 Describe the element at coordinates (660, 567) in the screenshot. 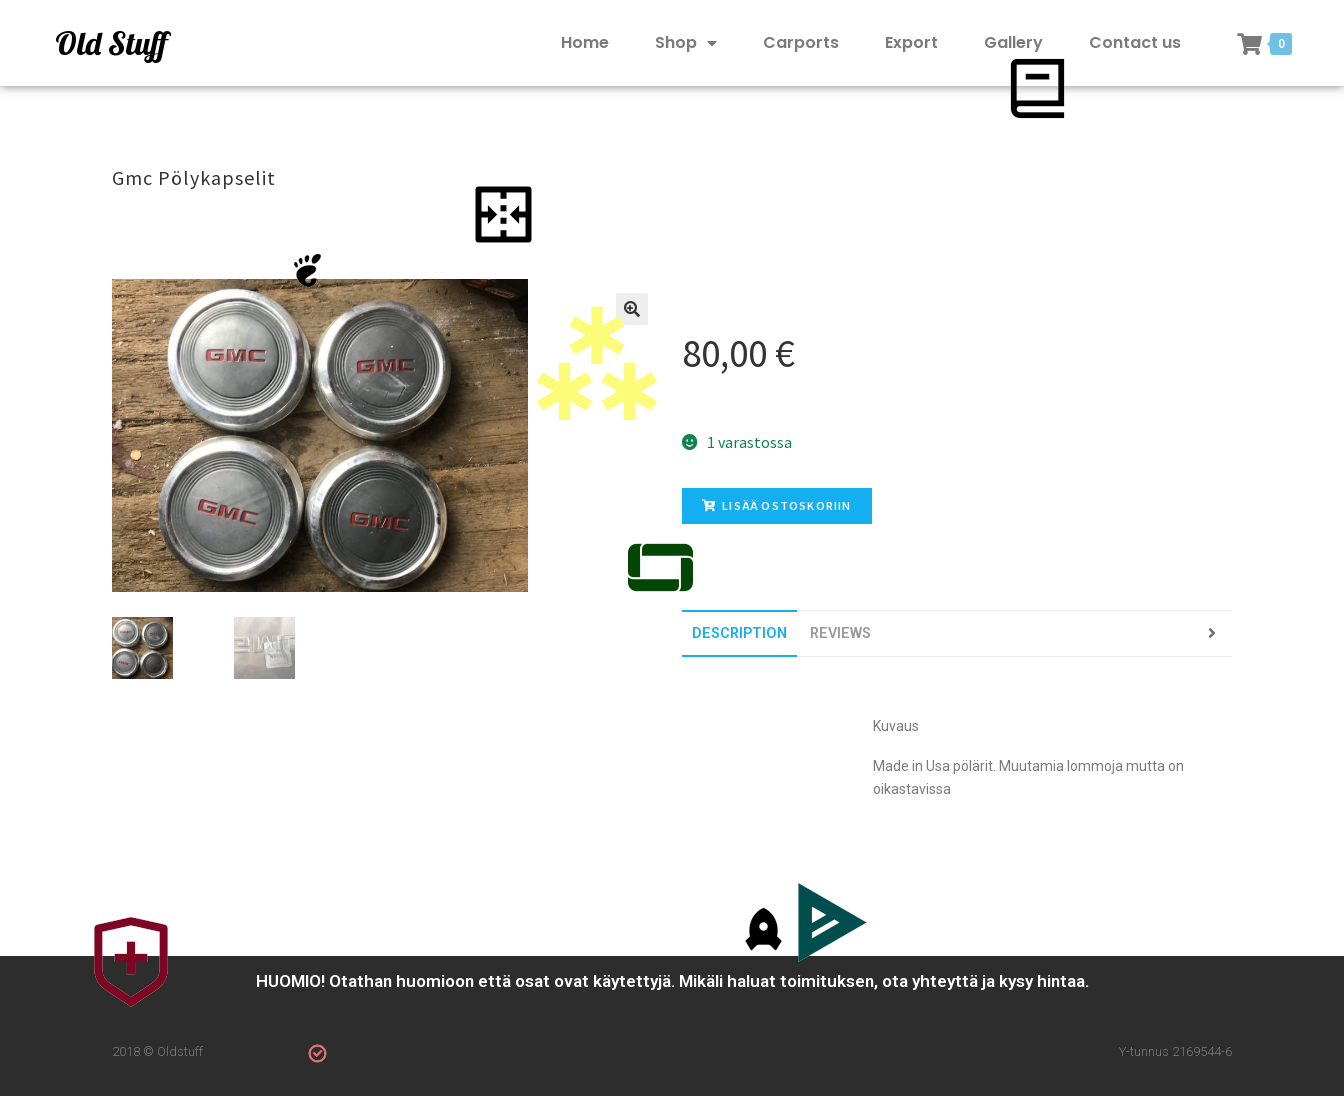

I see `open google tv app` at that location.